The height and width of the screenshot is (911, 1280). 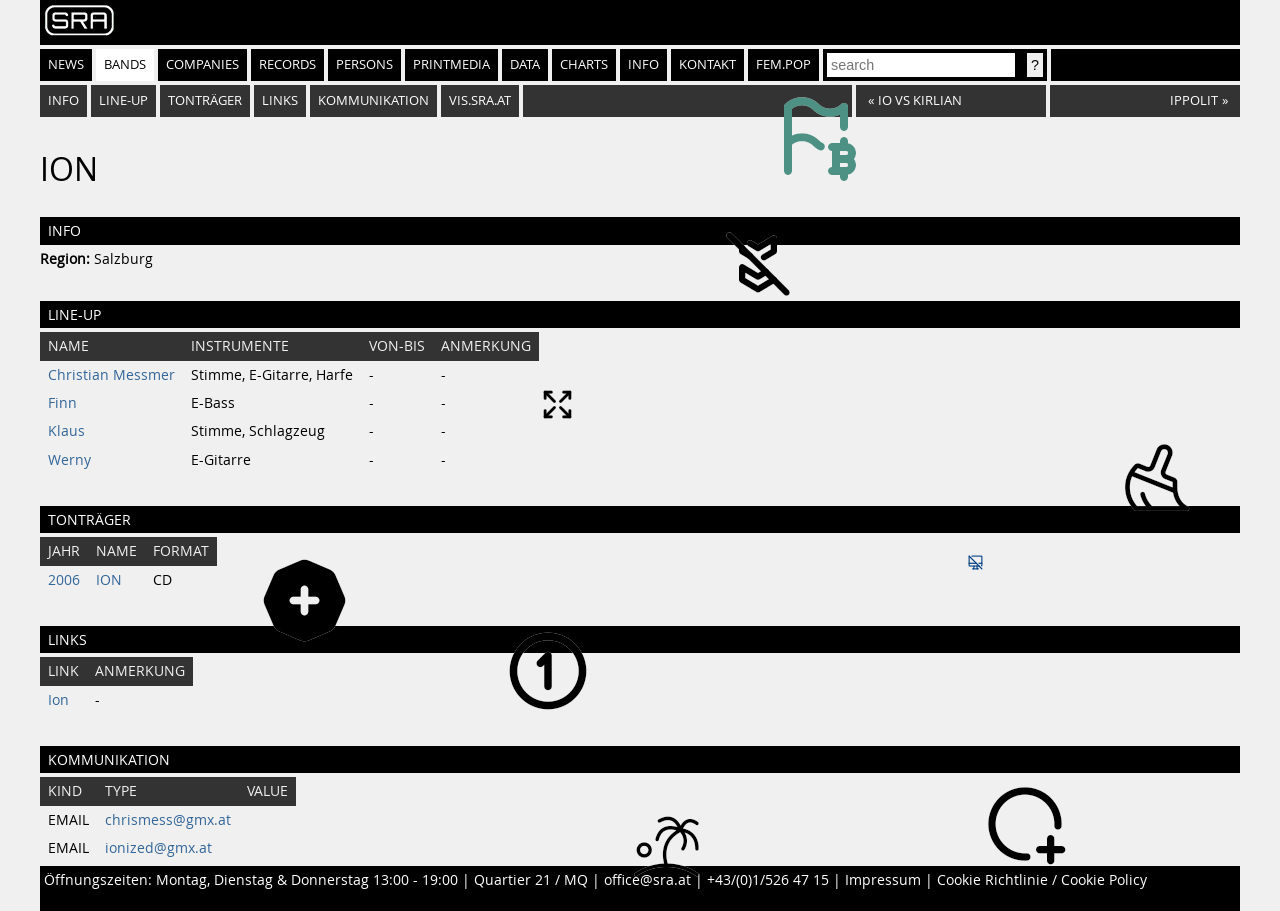 I want to click on flag or mark a bitcoin transaction, so click(x=816, y=135).